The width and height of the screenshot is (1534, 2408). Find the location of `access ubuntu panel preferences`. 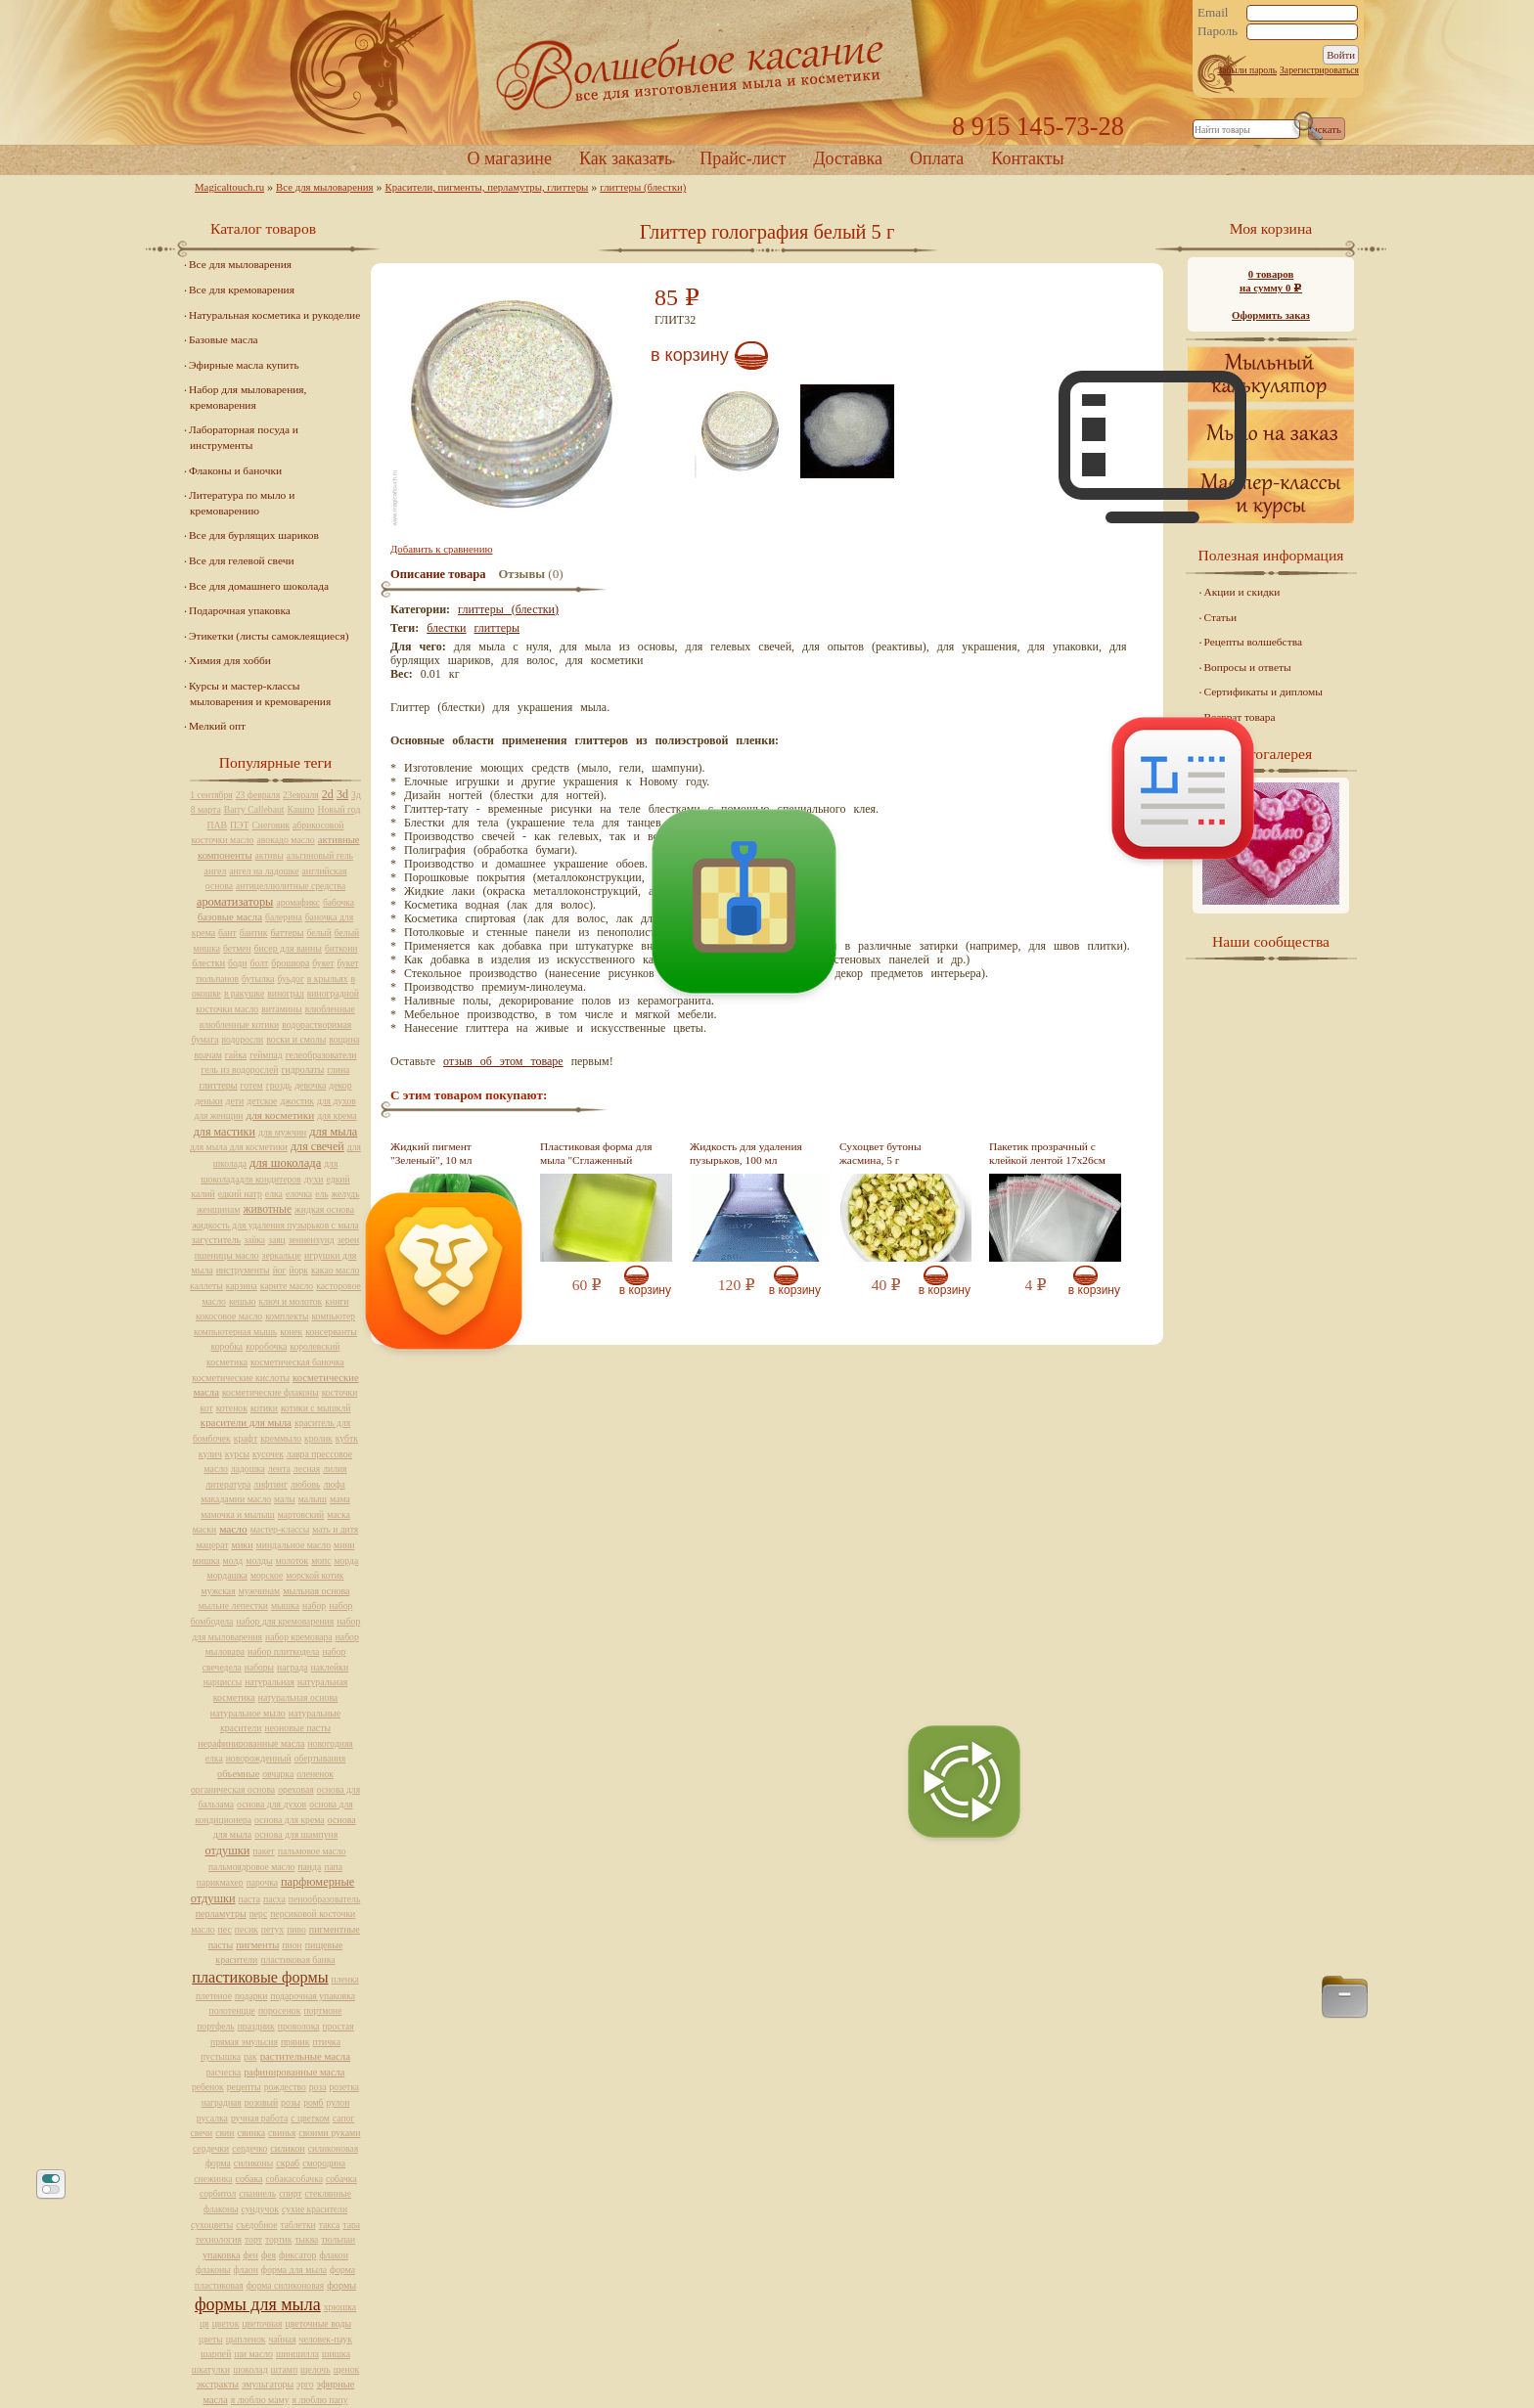

access ubuntu panel preferences is located at coordinates (1152, 441).